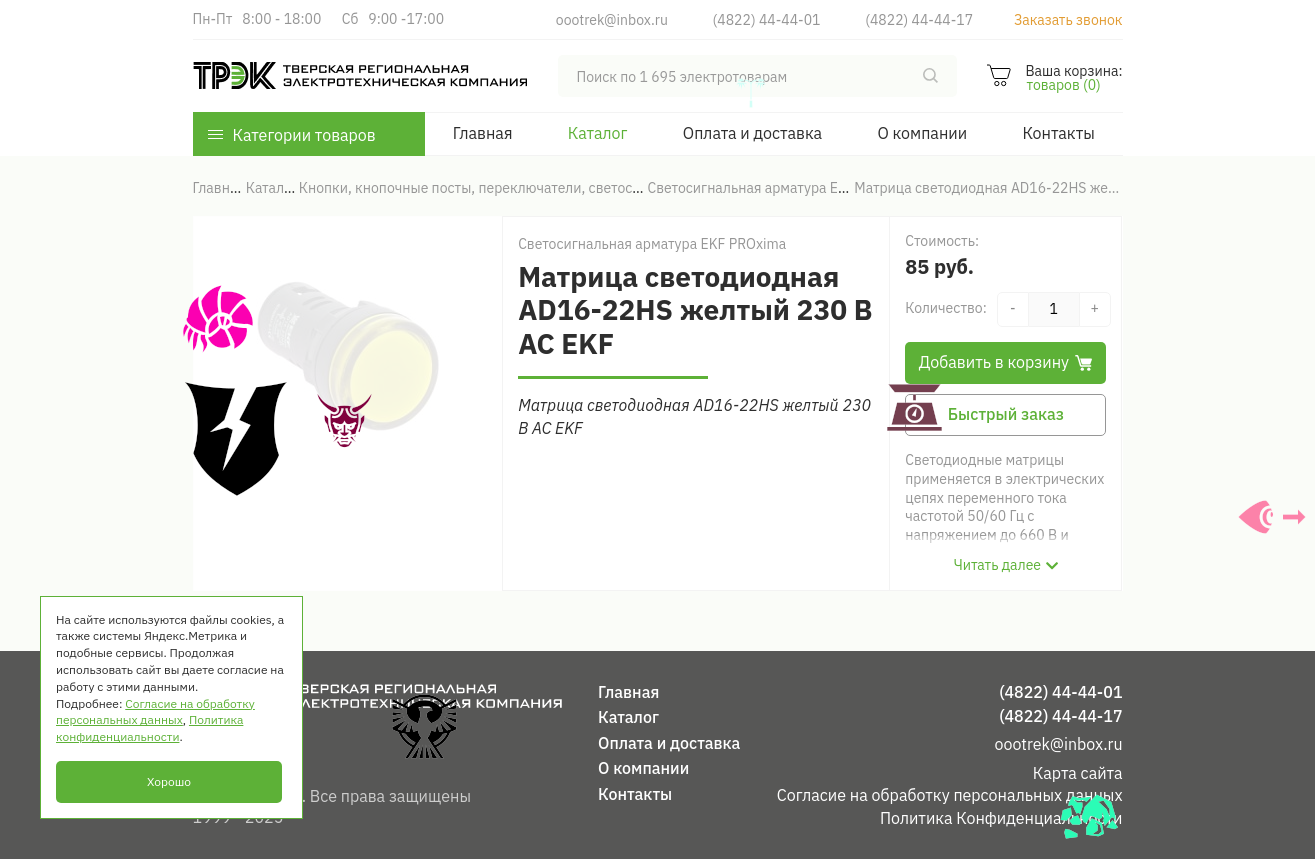 This screenshot has width=1315, height=859. Describe the element at coordinates (234, 438) in the screenshot. I see `indicates broken or compromised security` at that location.